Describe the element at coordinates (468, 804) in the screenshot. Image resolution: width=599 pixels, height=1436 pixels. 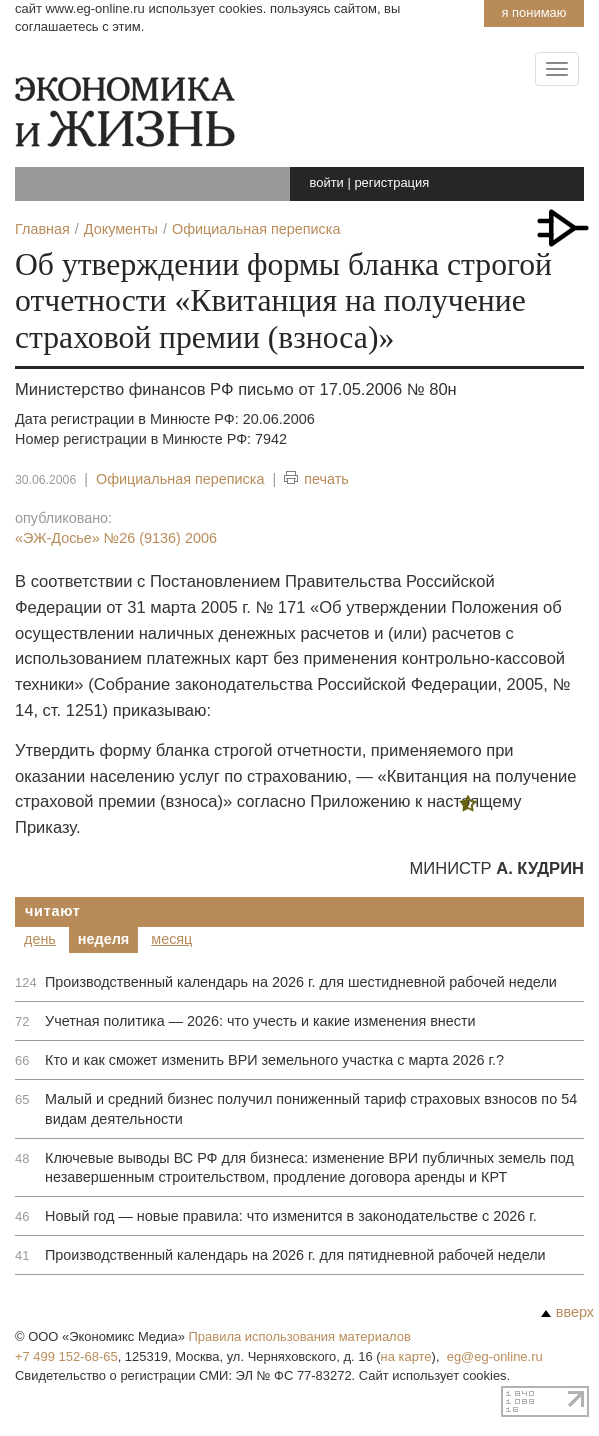
I see `indicates a partial or half rating` at that location.